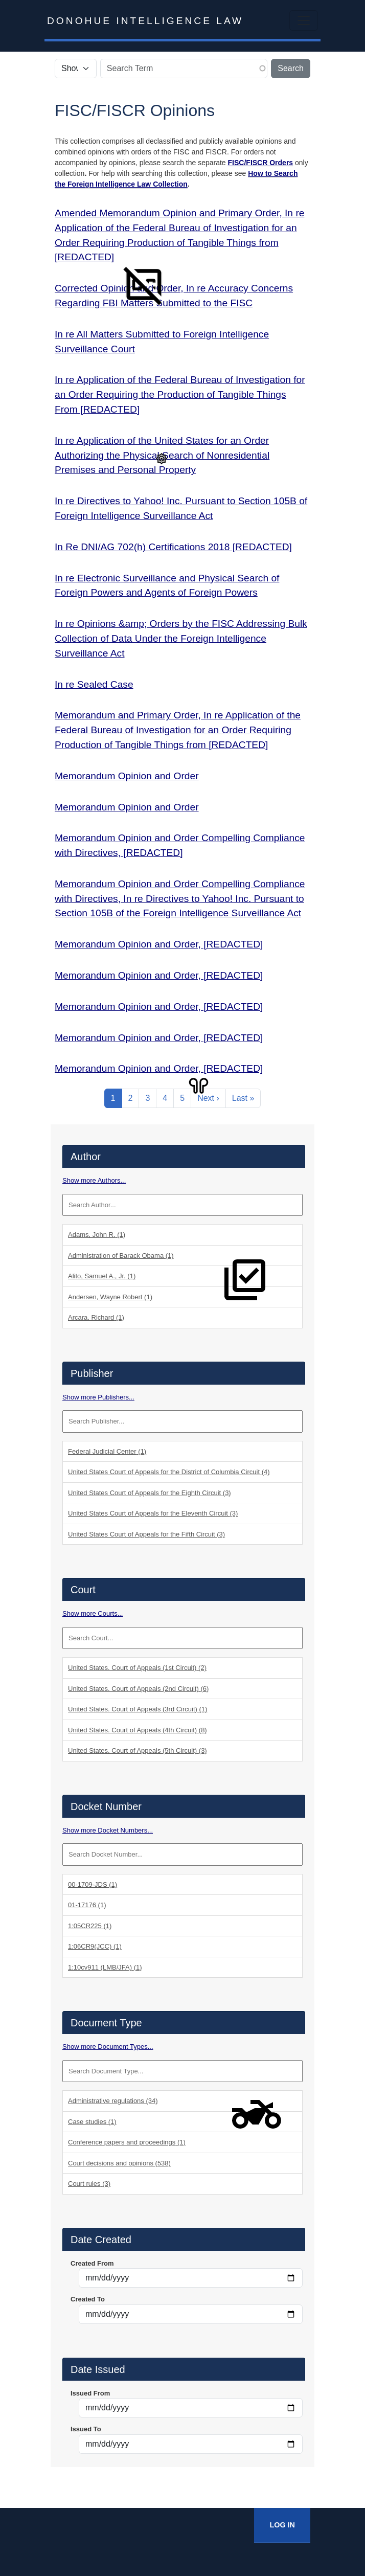 Image resolution: width=365 pixels, height=2576 pixels. What do you see at coordinates (257, 2114) in the screenshot?
I see `view motorcycle-friendly routes` at bounding box center [257, 2114].